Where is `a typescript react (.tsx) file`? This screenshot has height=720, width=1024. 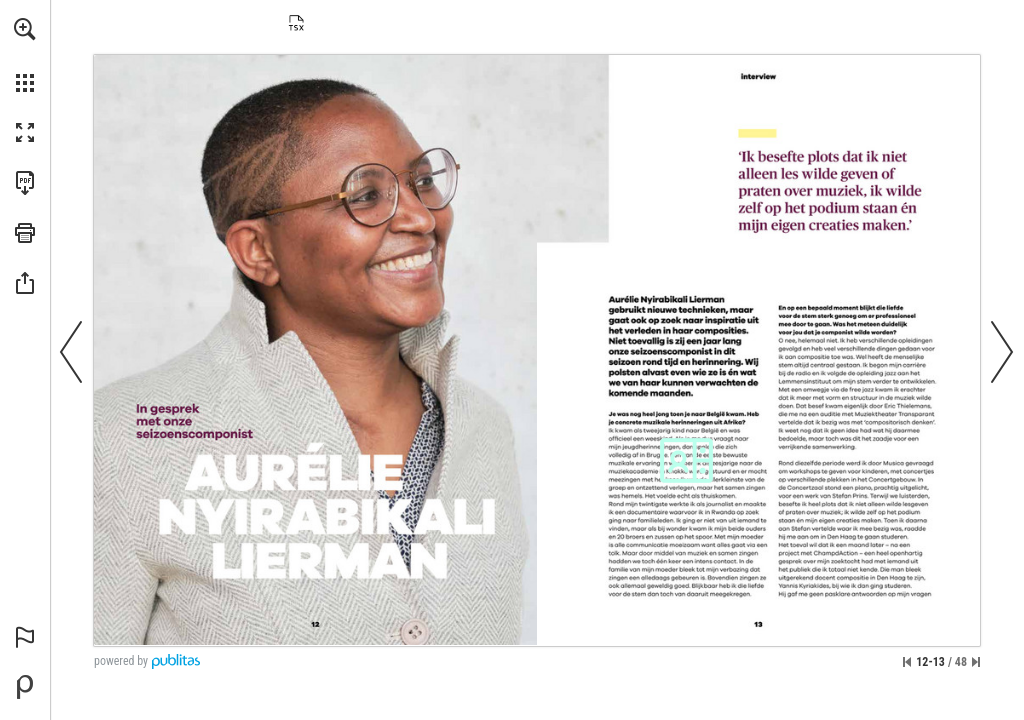
a typescript react (.tsx) file is located at coordinates (296, 23).